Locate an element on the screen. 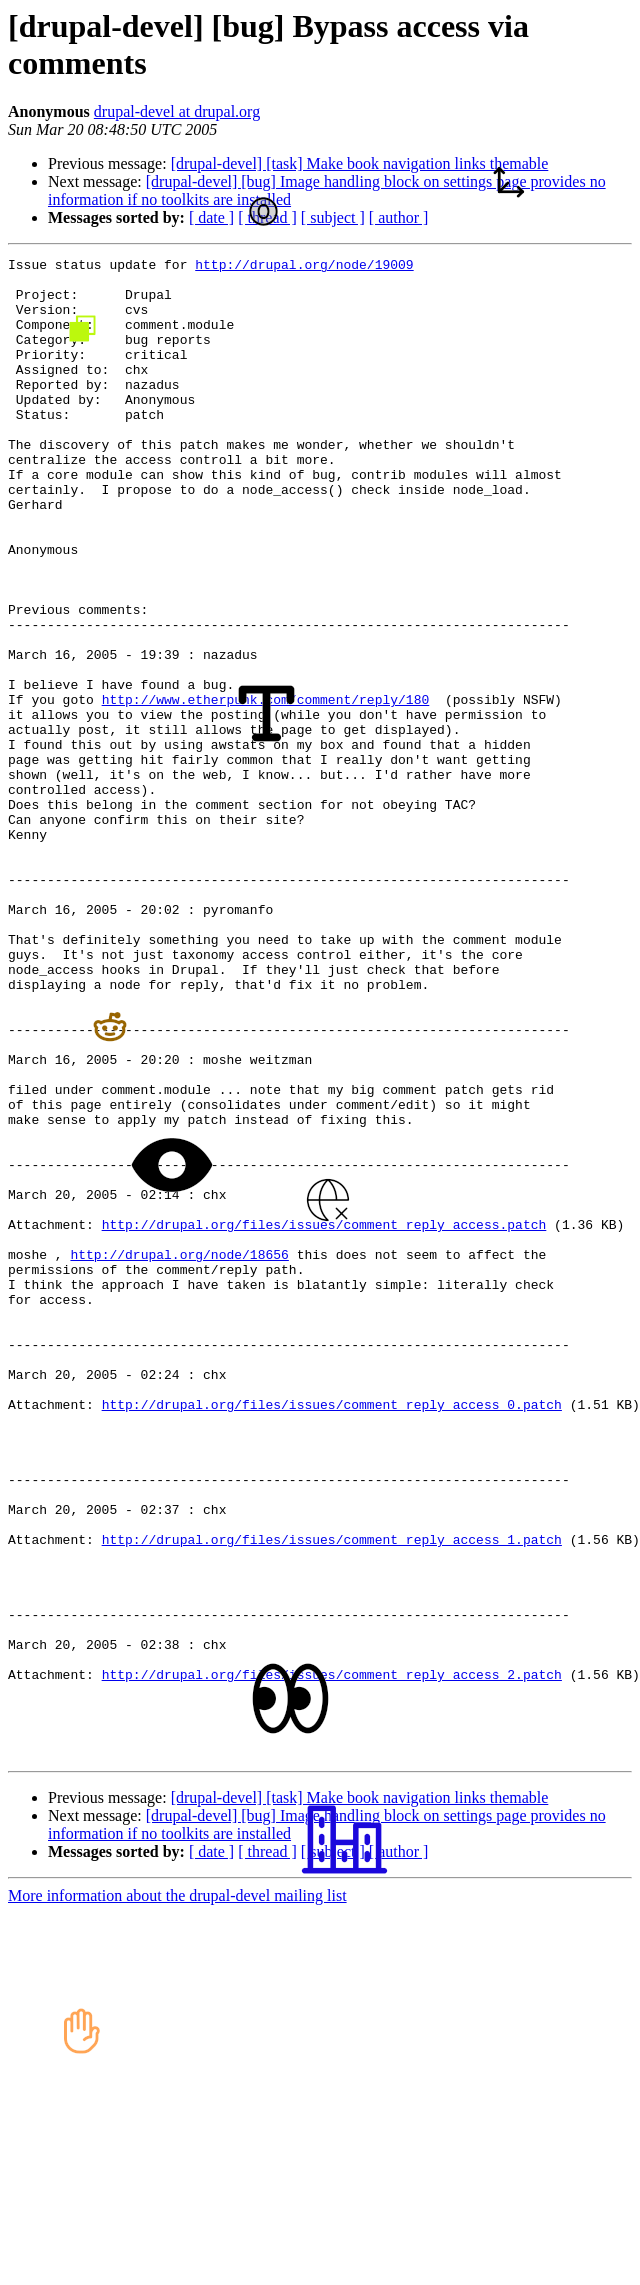  move or transform object in 3d space is located at coordinates (509, 181).